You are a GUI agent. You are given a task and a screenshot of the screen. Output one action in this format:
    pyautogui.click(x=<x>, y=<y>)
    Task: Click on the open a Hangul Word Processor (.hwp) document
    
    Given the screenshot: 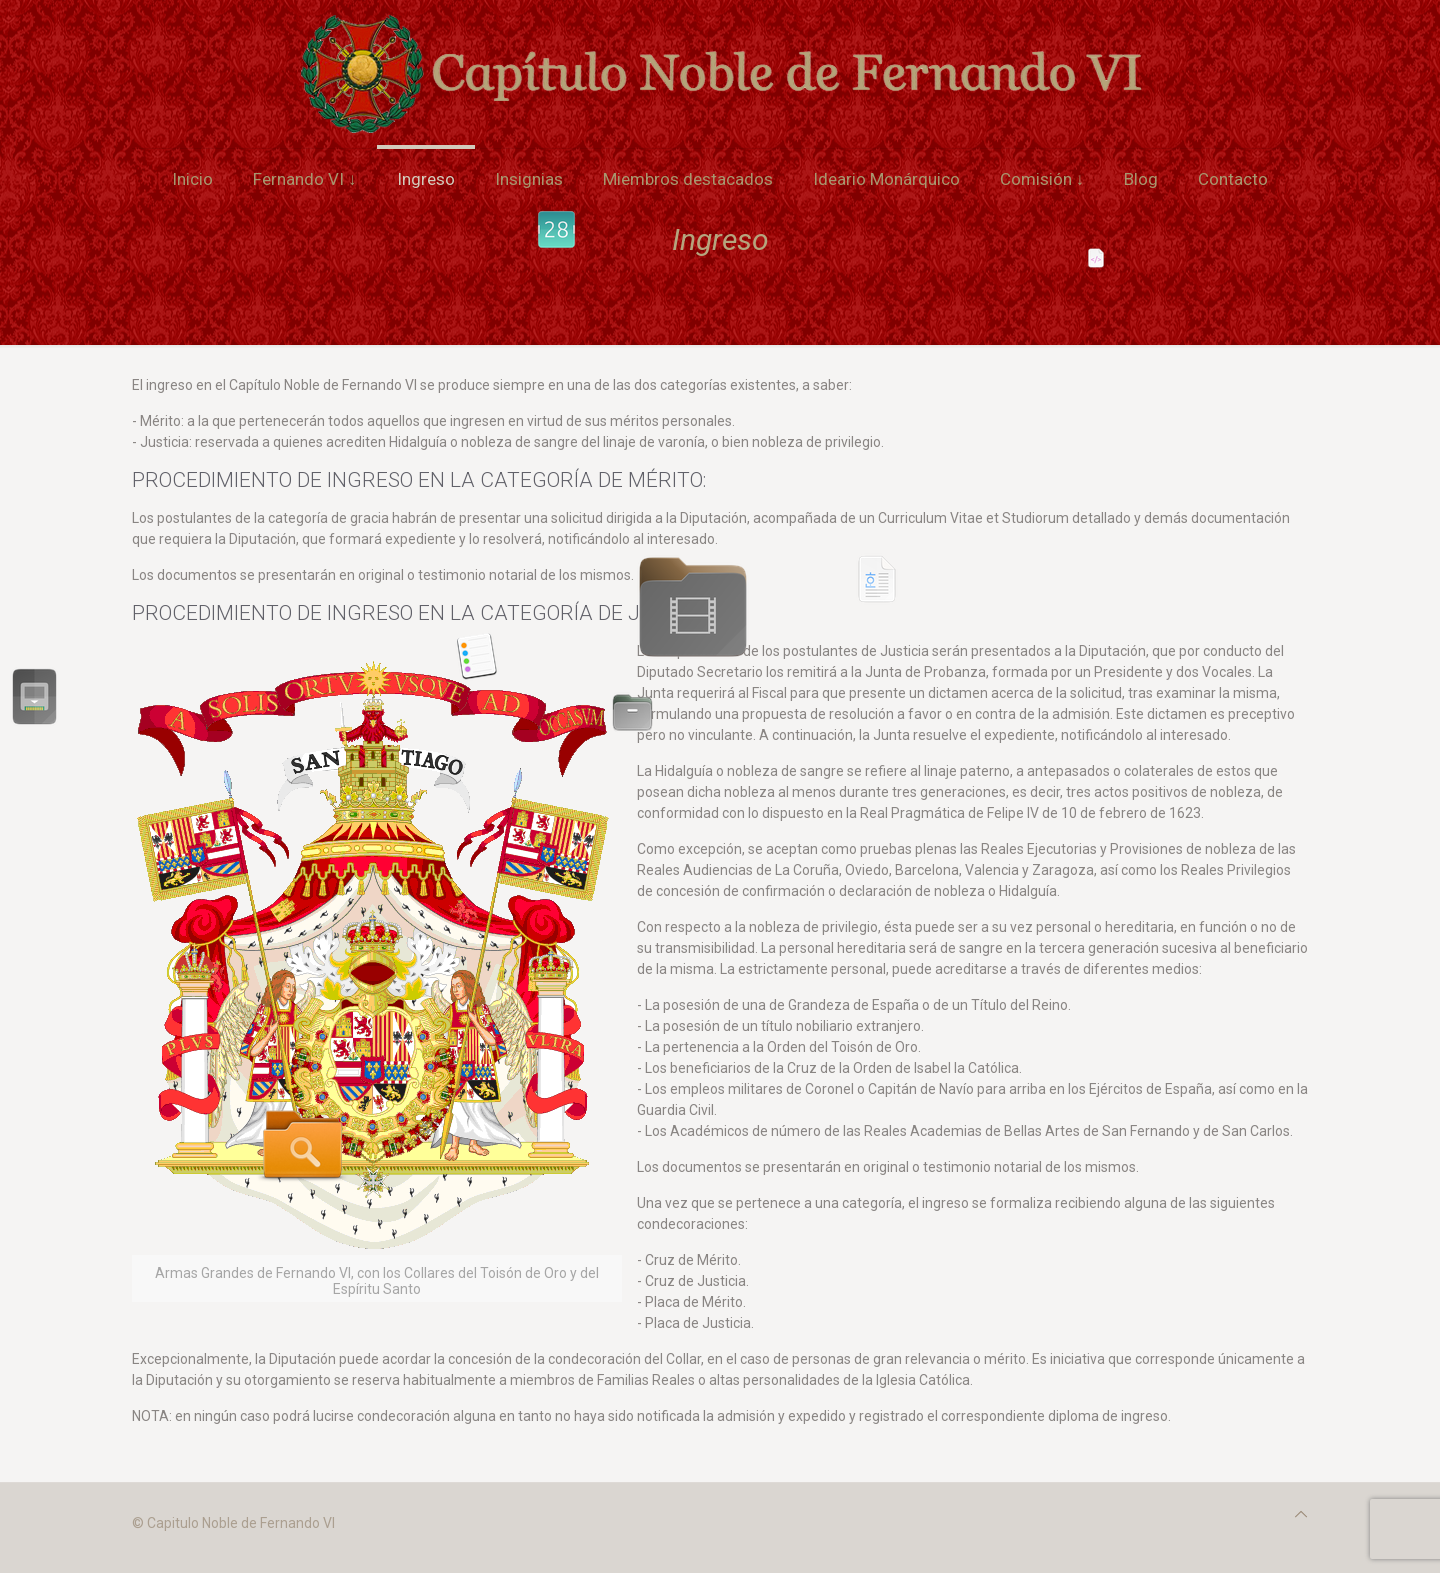 What is the action you would take?
    pyautogui.click(x=877, y=579)
    